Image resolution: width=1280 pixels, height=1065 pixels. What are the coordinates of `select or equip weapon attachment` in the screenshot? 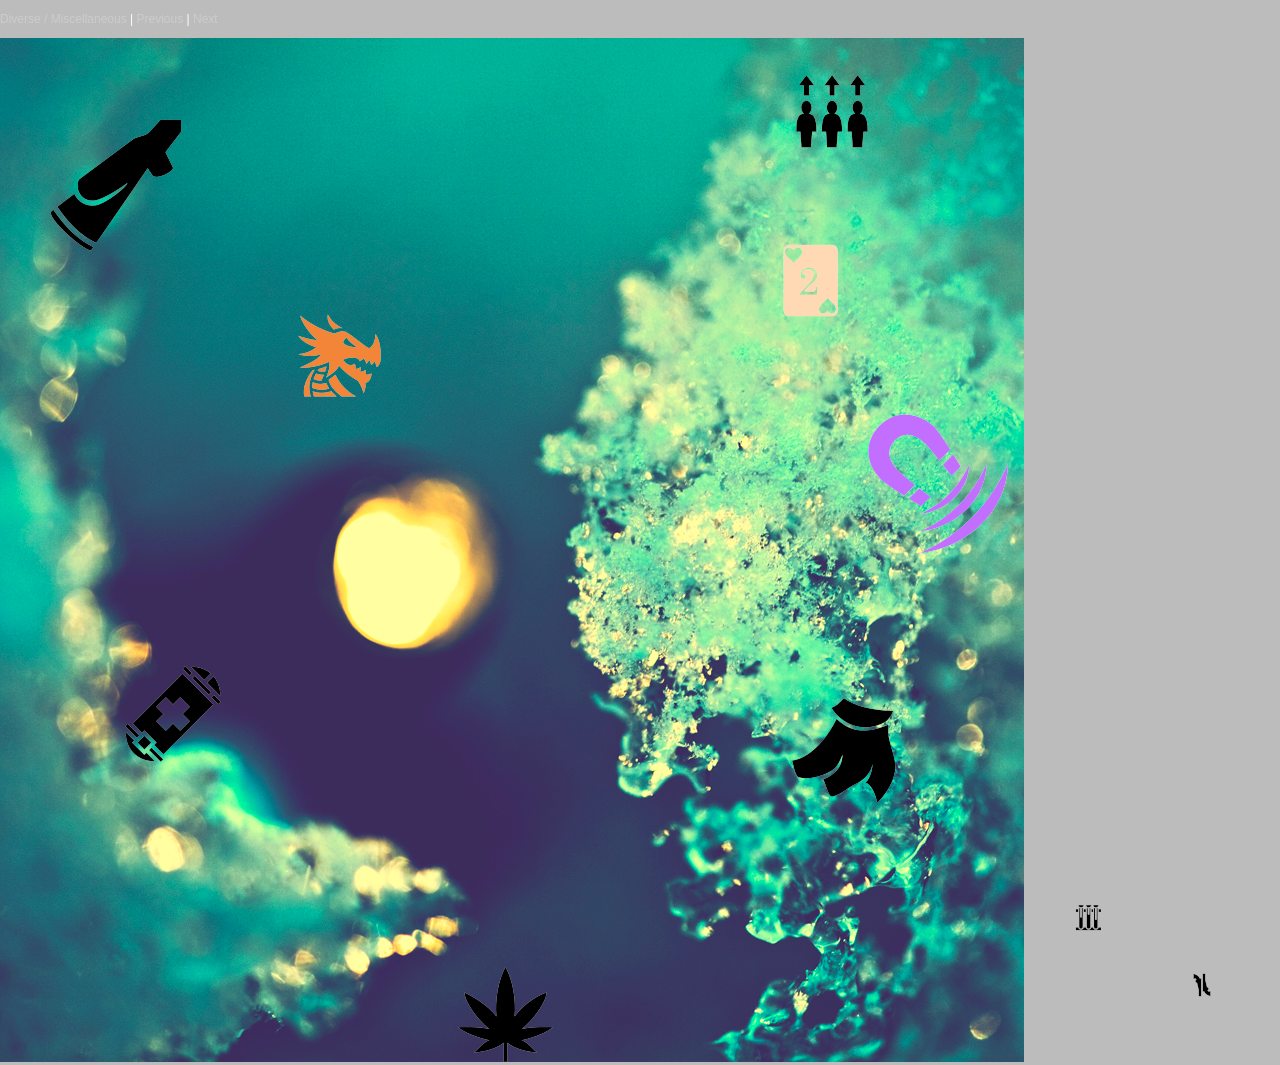 It's located at (116, 185).